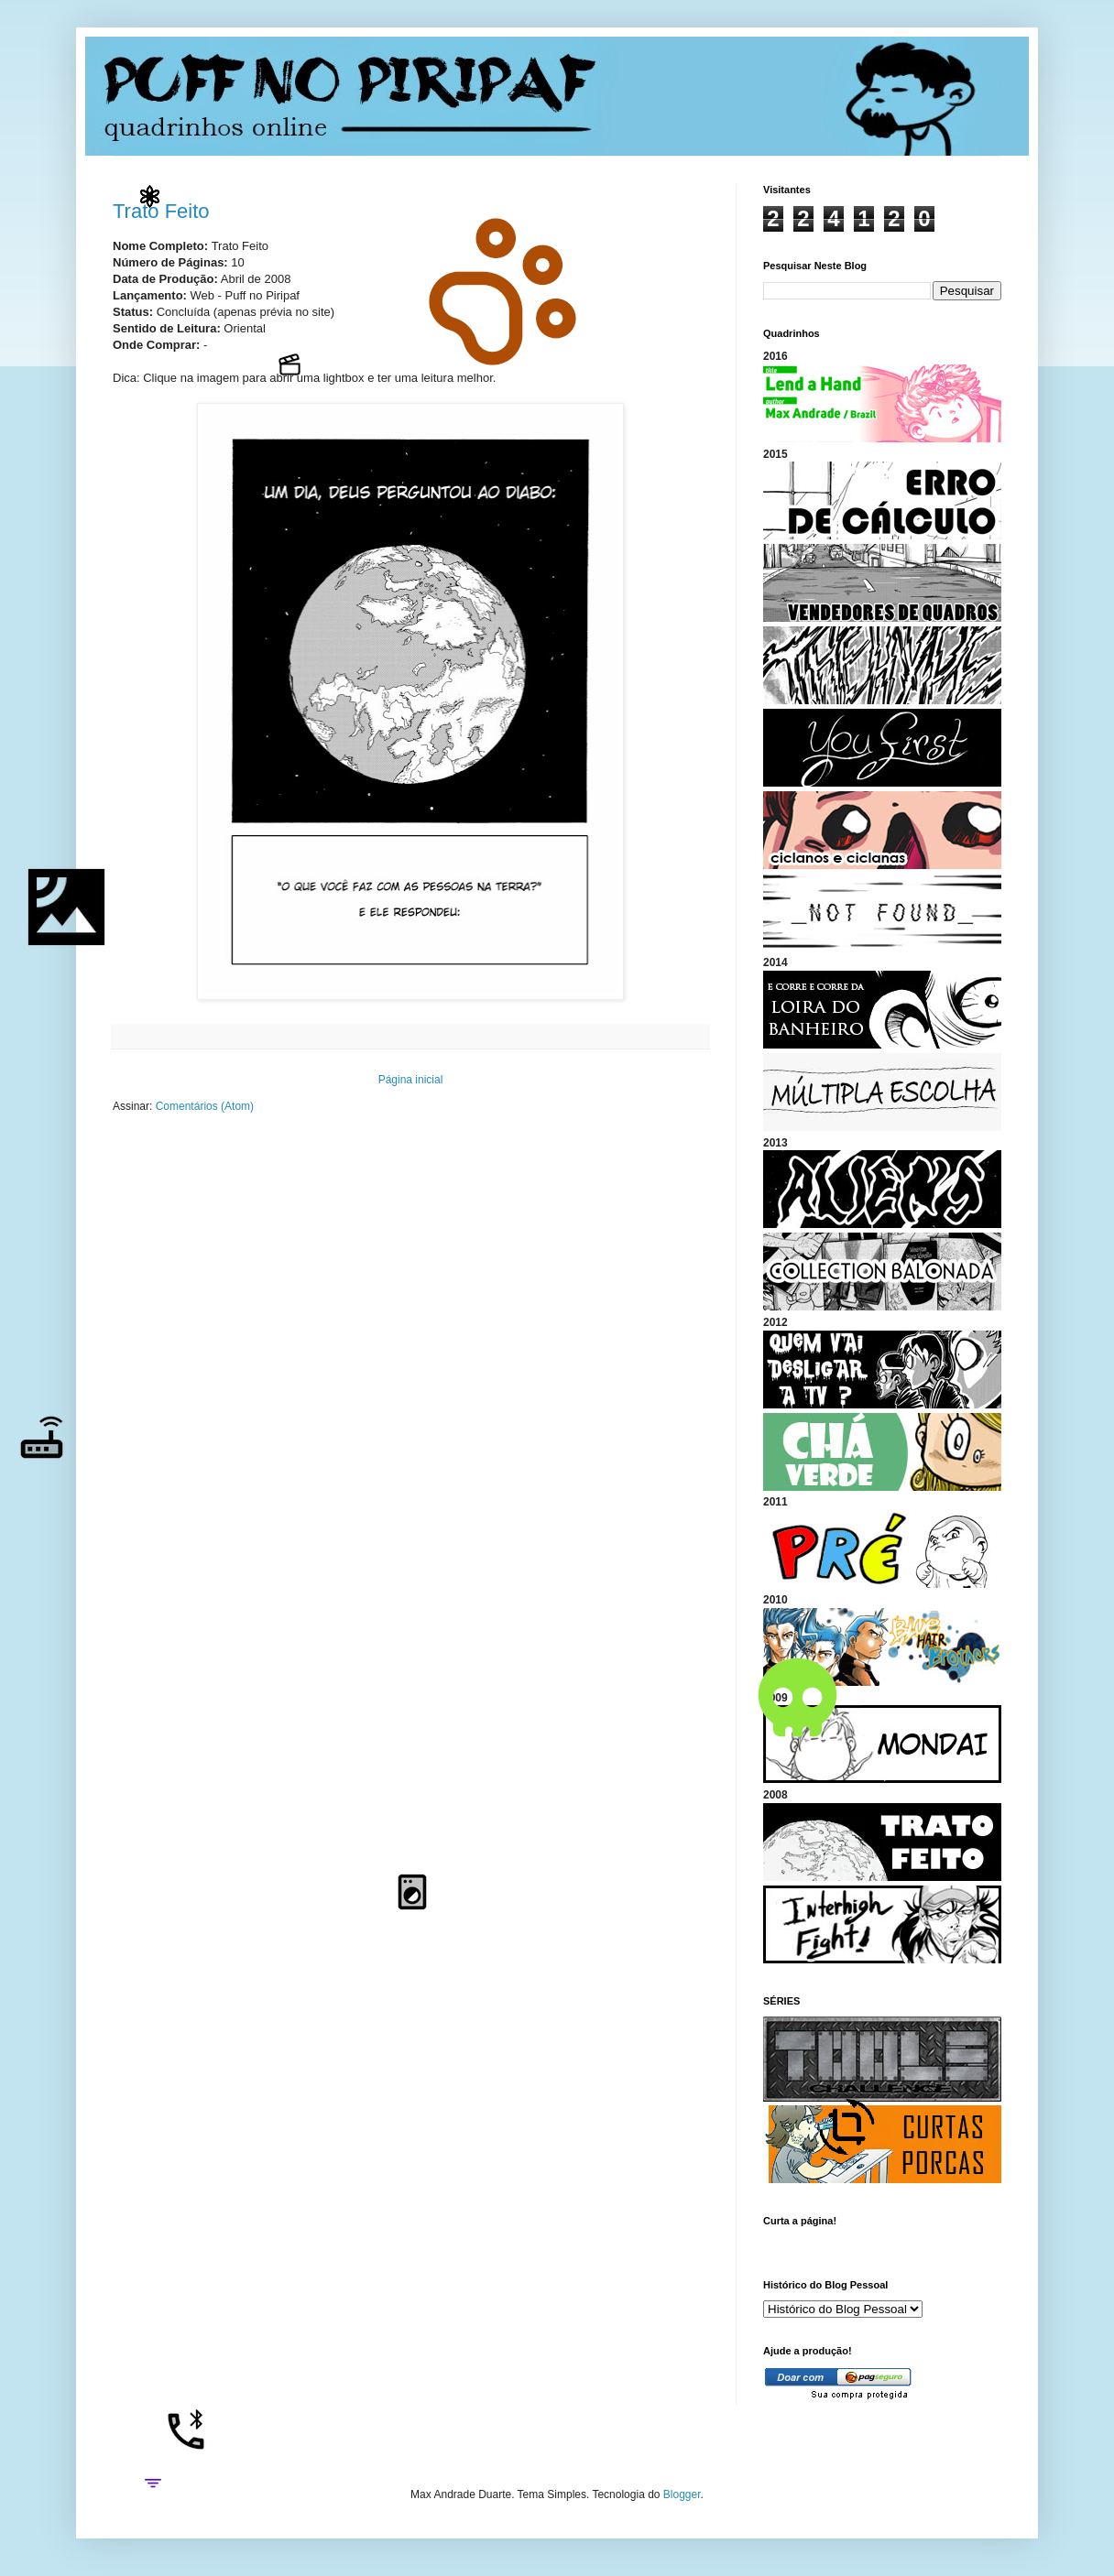 Image resolution: width=1114 pixels, height=2576 pixels. What do you see at coordinates (797, 1697) in the screenshot?
I see `indicates danger or fatal error` at bounding box center [797, 1697].